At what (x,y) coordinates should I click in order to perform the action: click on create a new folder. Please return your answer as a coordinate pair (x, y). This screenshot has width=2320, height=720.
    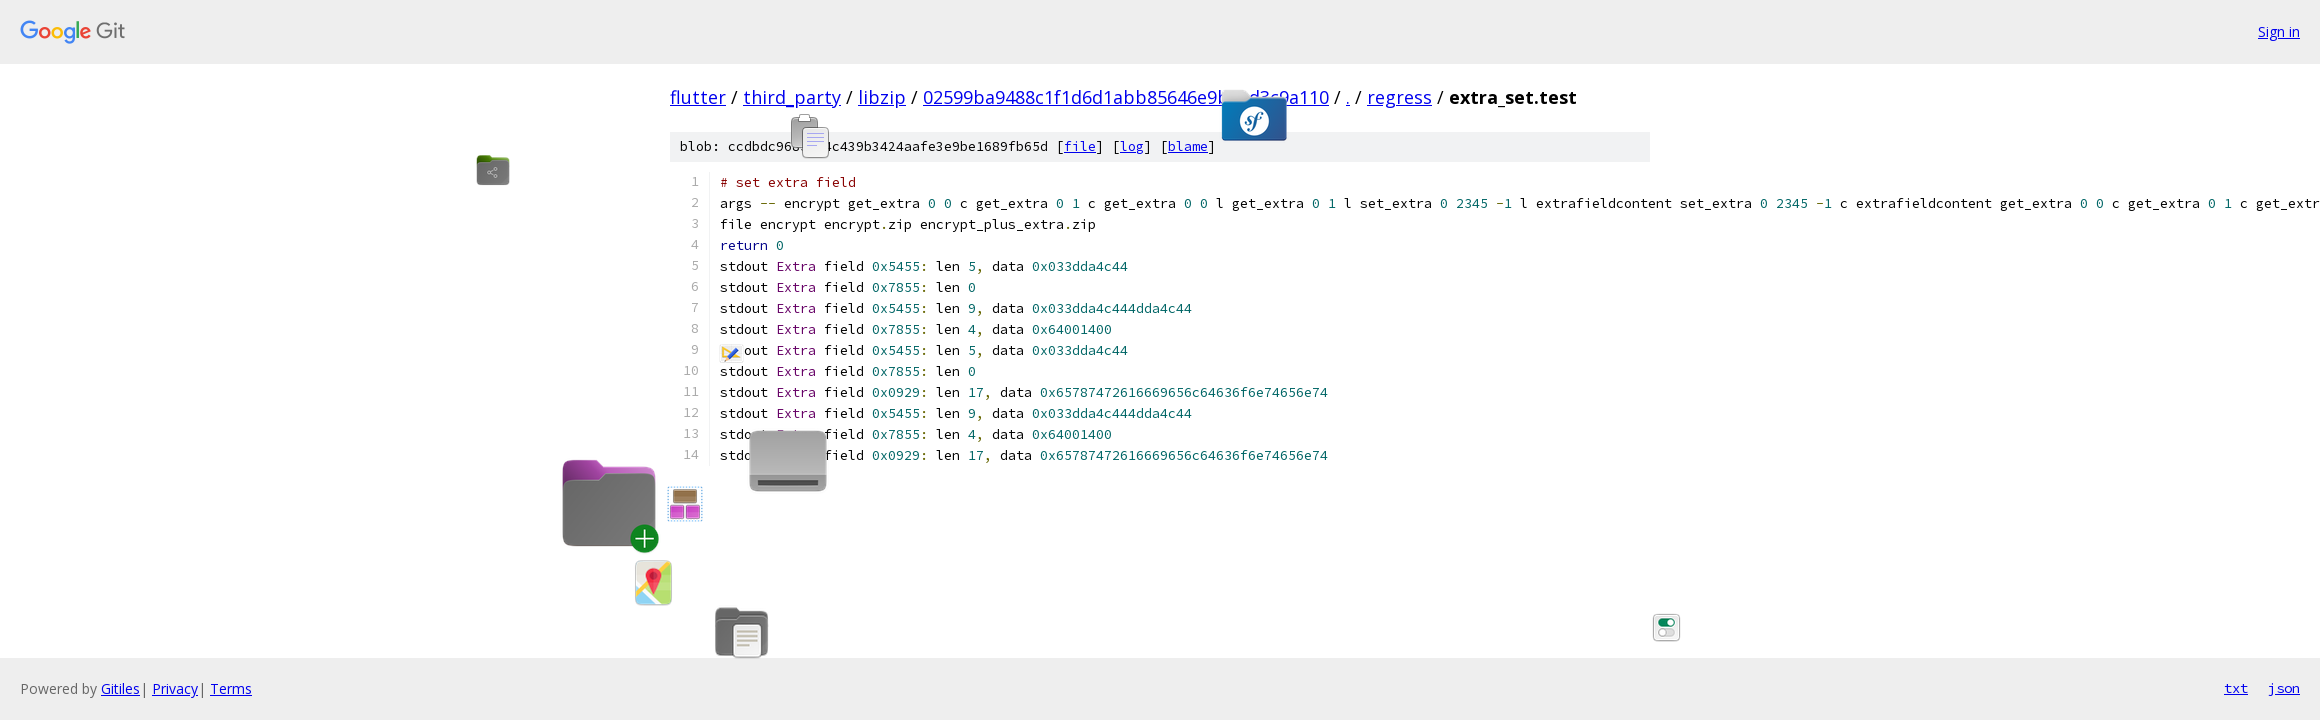
    Looking at the image, I should click on (609, 503).